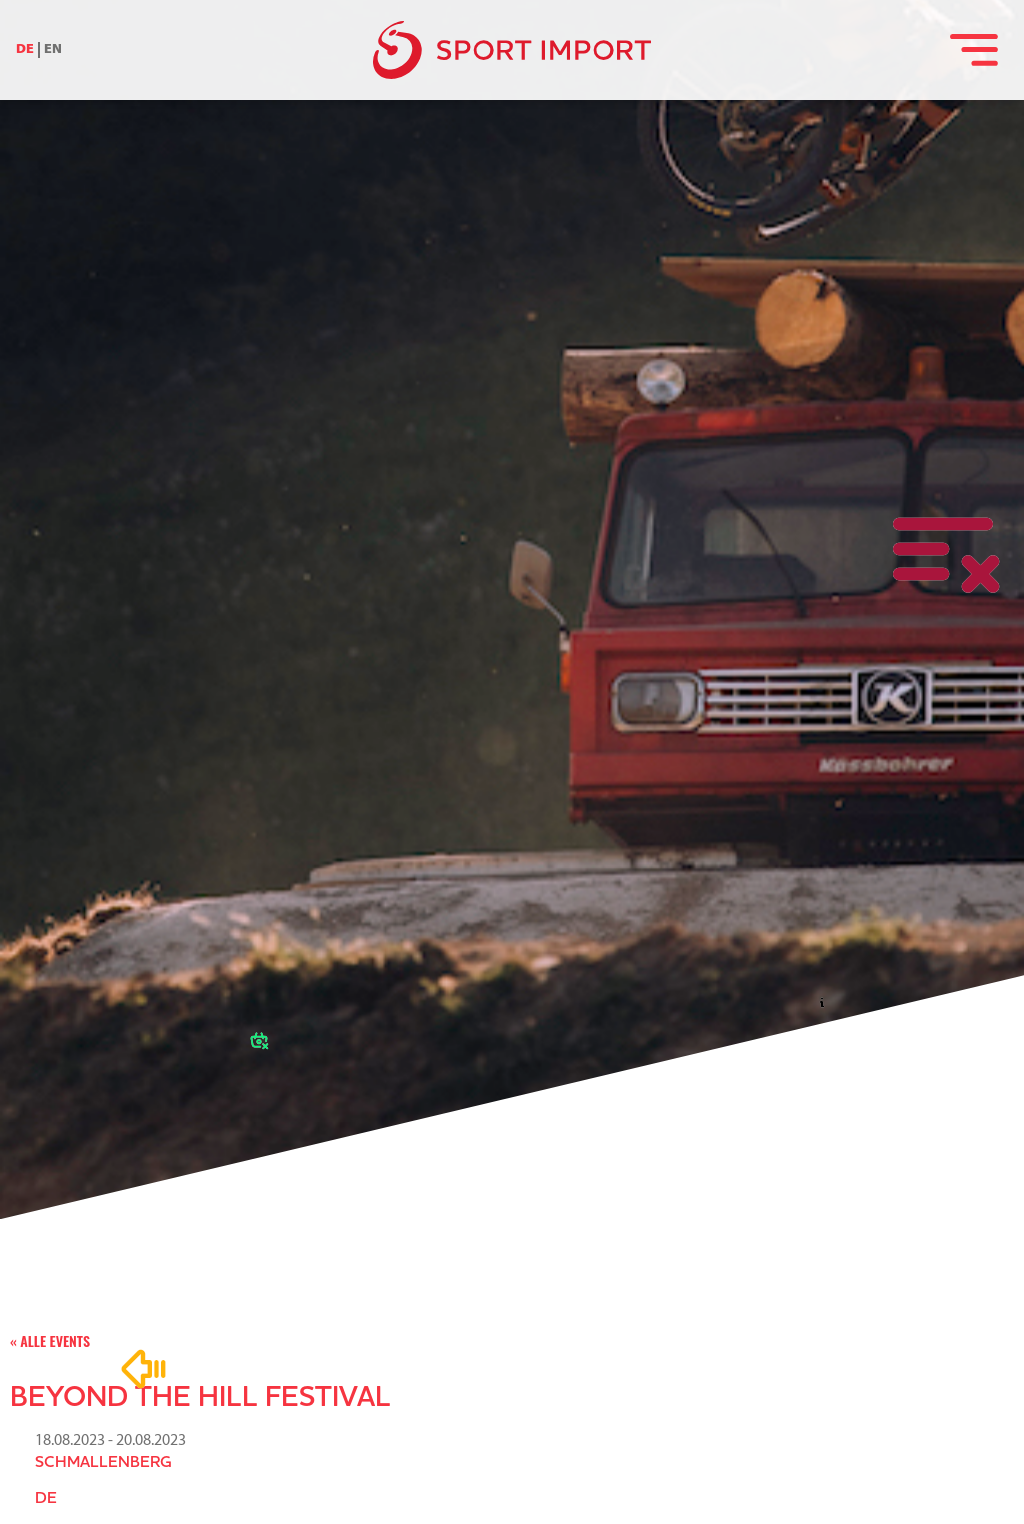  Describe the element at coordinates (822, 1002) in the screenshot. I see `view more information about this item` at that location.